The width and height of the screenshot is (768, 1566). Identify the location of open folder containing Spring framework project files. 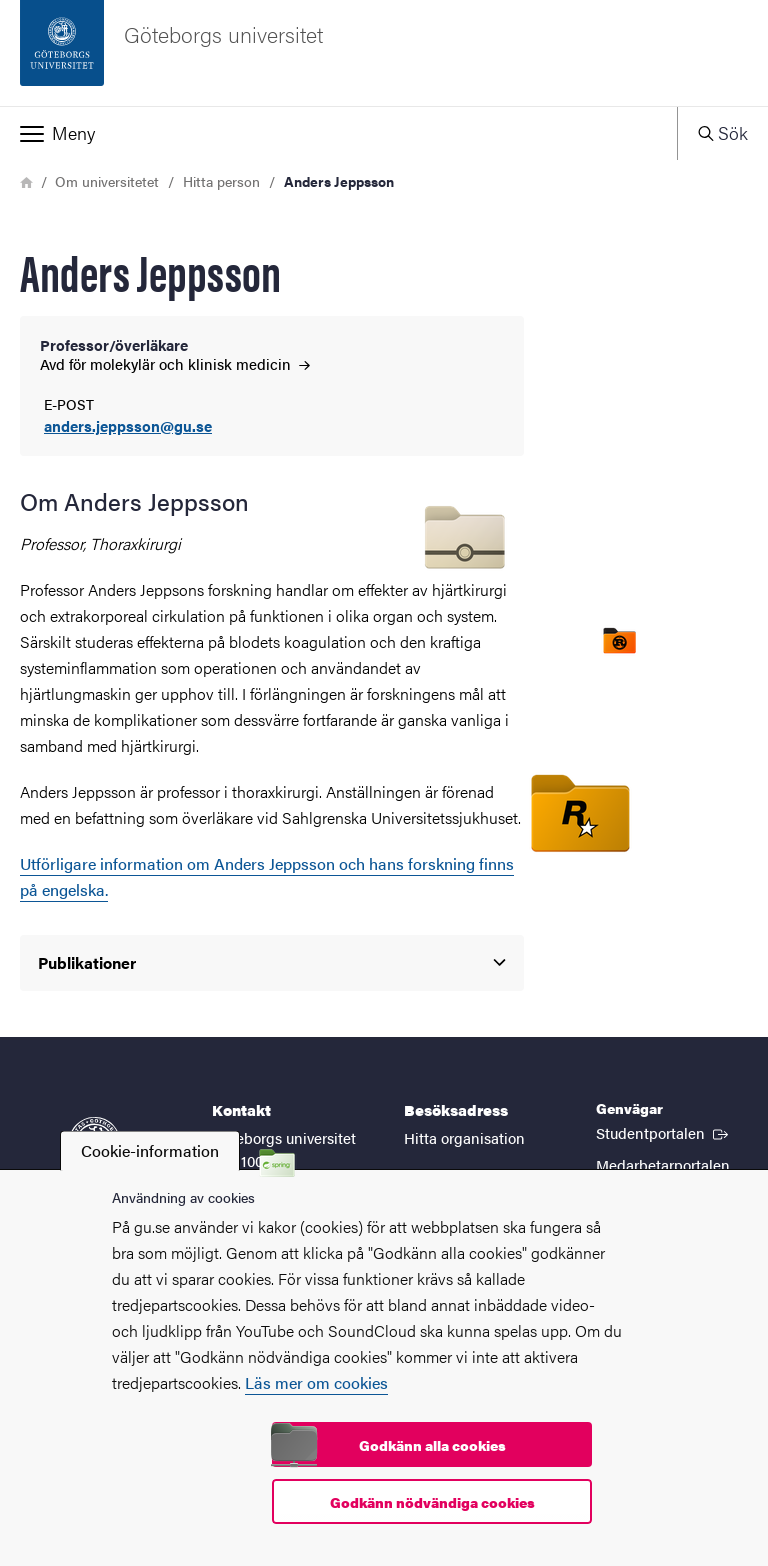
(277, 1164).